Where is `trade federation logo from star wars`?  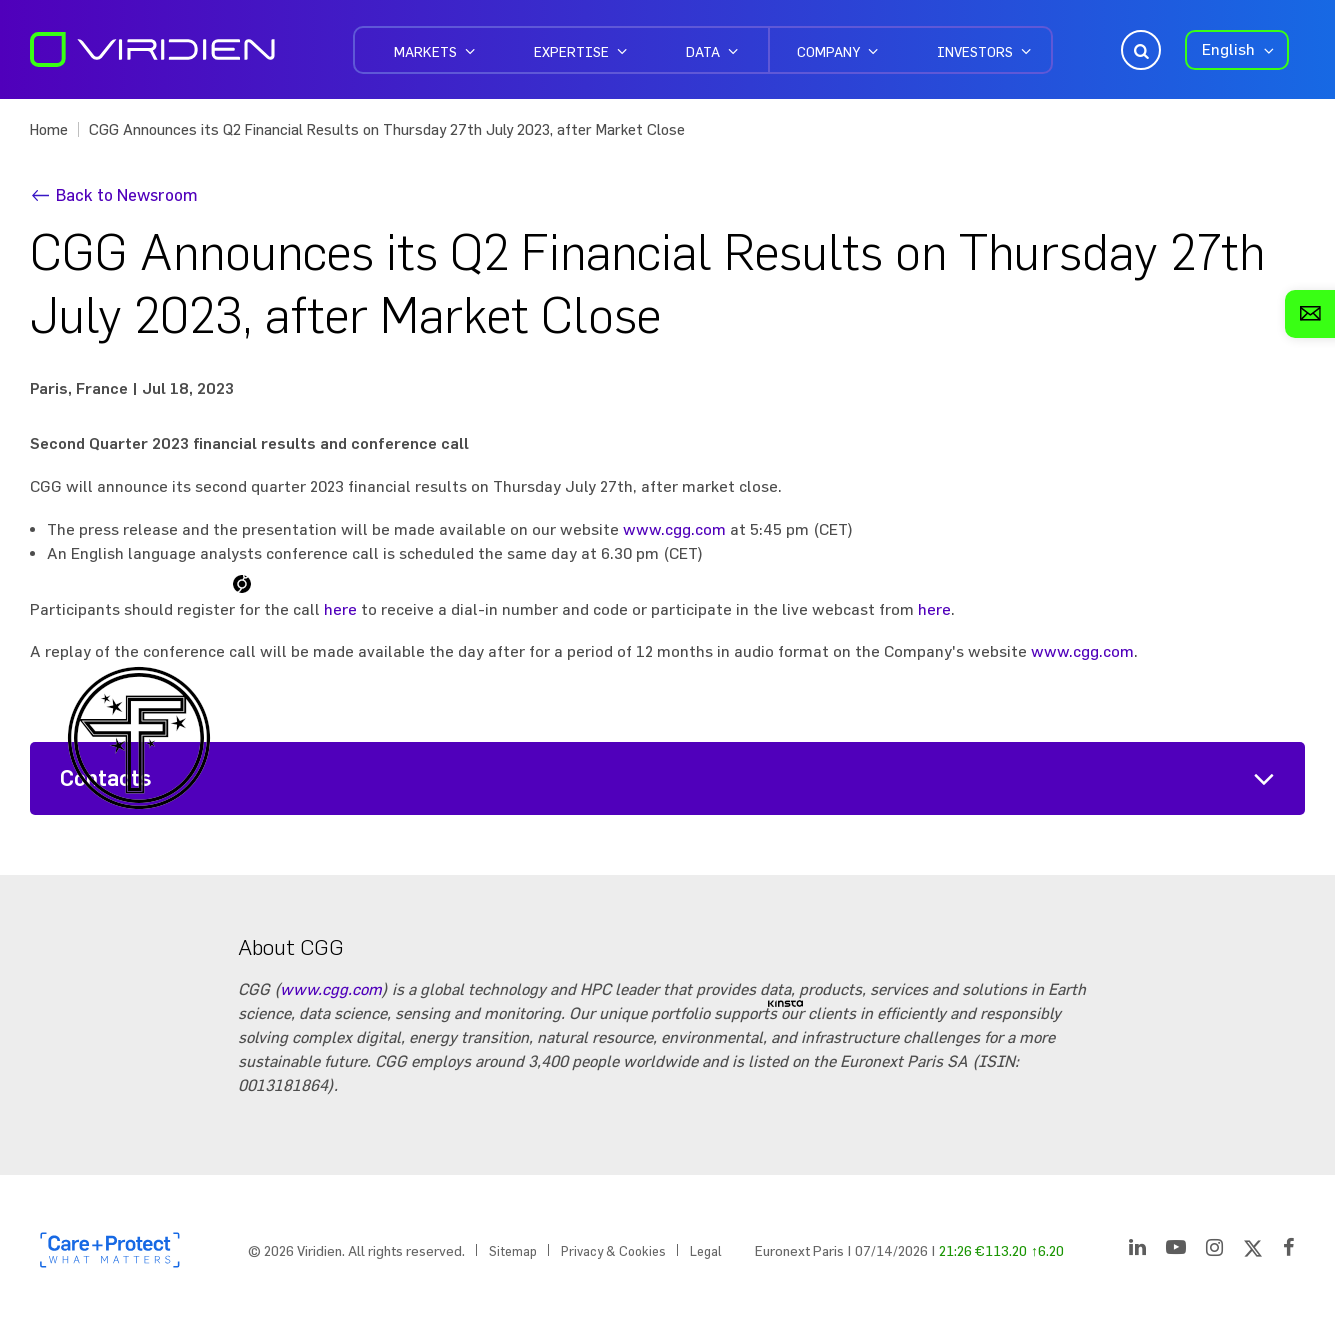
trade federation logo from star wars is located at coordinates (139, 738).